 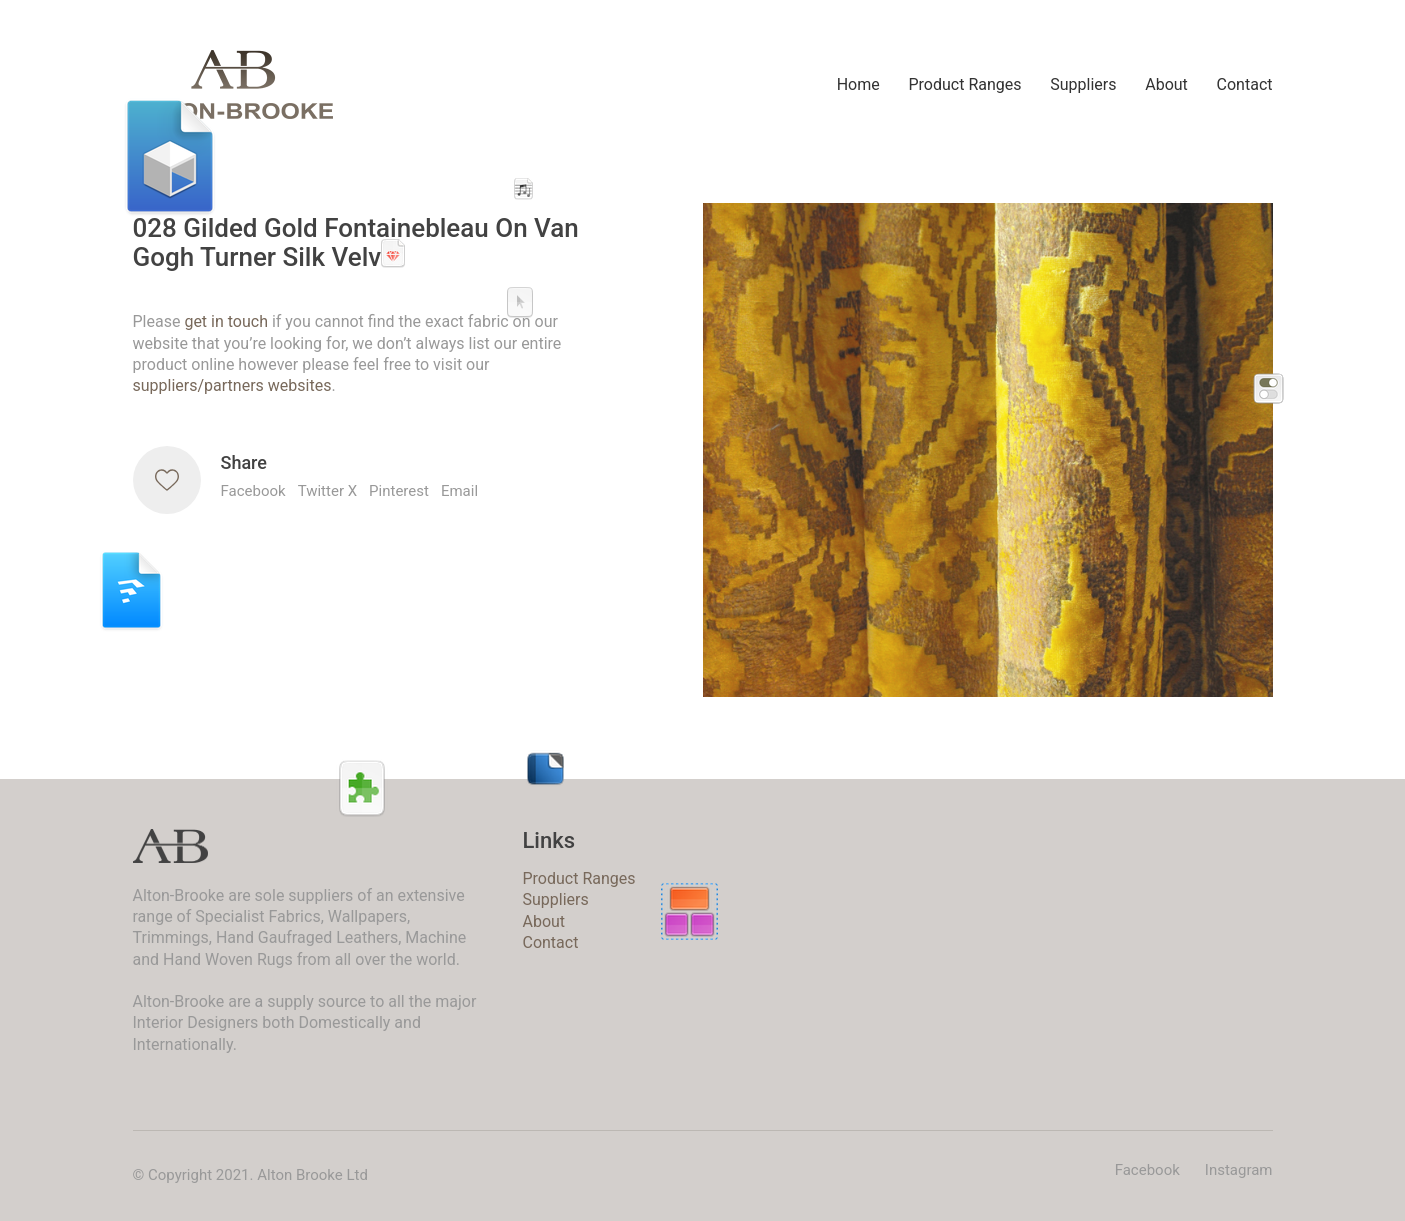 What do you see at coordinates (1268, 388) in the screenshot?
I see `open desktop preferences or settings` at bounding box center [1268, 388].